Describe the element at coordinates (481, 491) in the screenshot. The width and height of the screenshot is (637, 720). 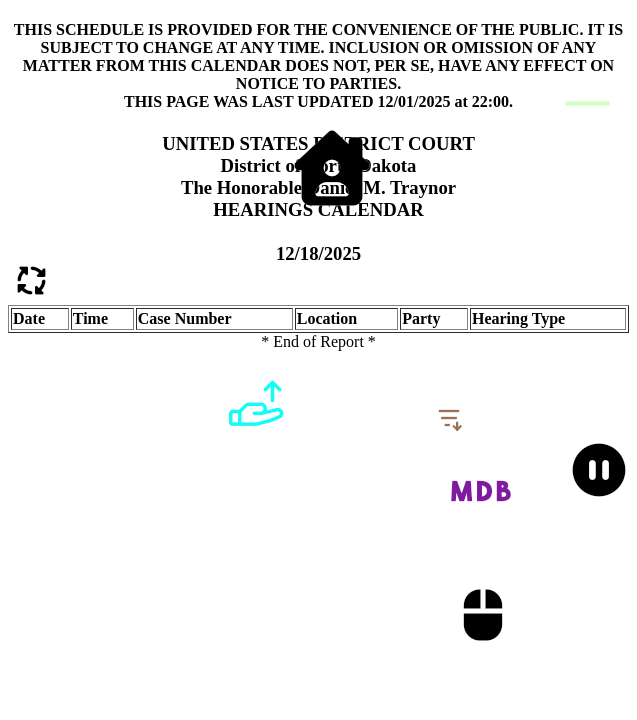
I see `MDBootstrap brand logo` at that location.